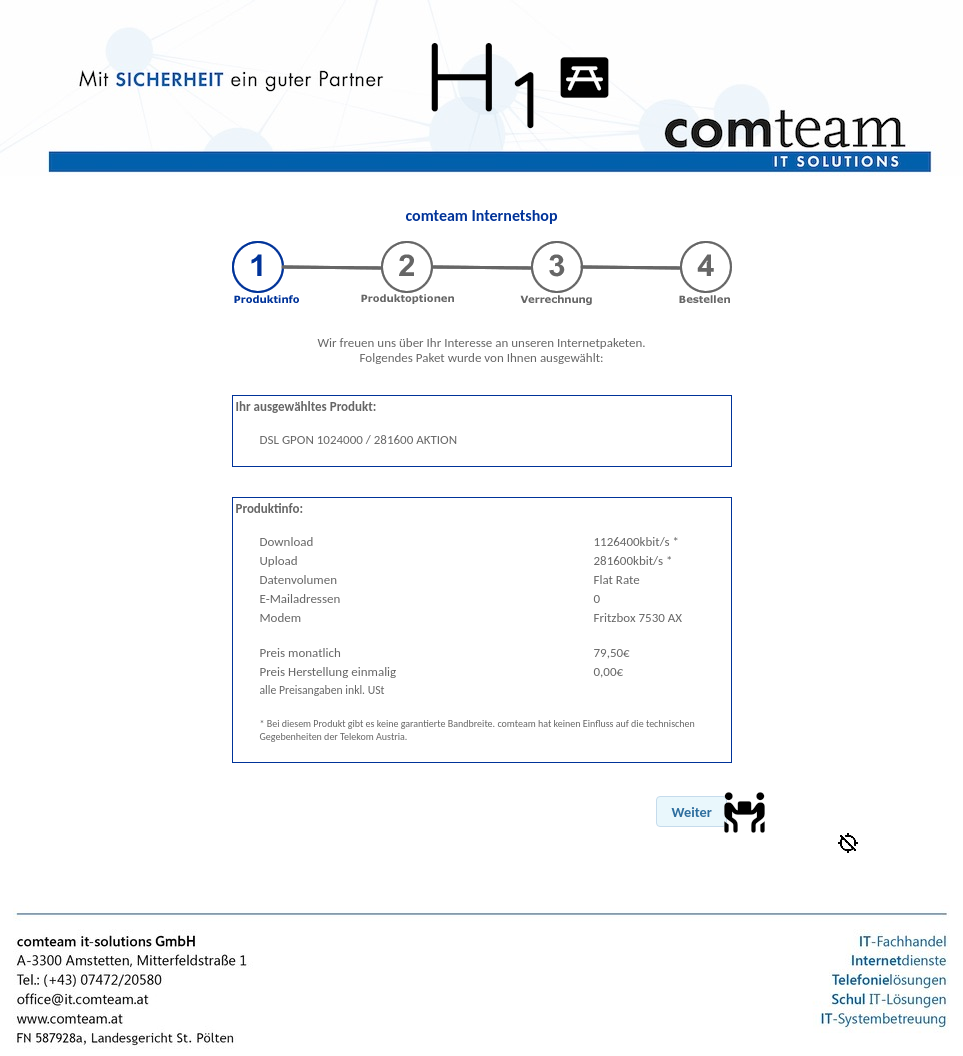  Describe the element at coordinates (744, 812) in the screenshot. I see `moving or delivery service` at that location.